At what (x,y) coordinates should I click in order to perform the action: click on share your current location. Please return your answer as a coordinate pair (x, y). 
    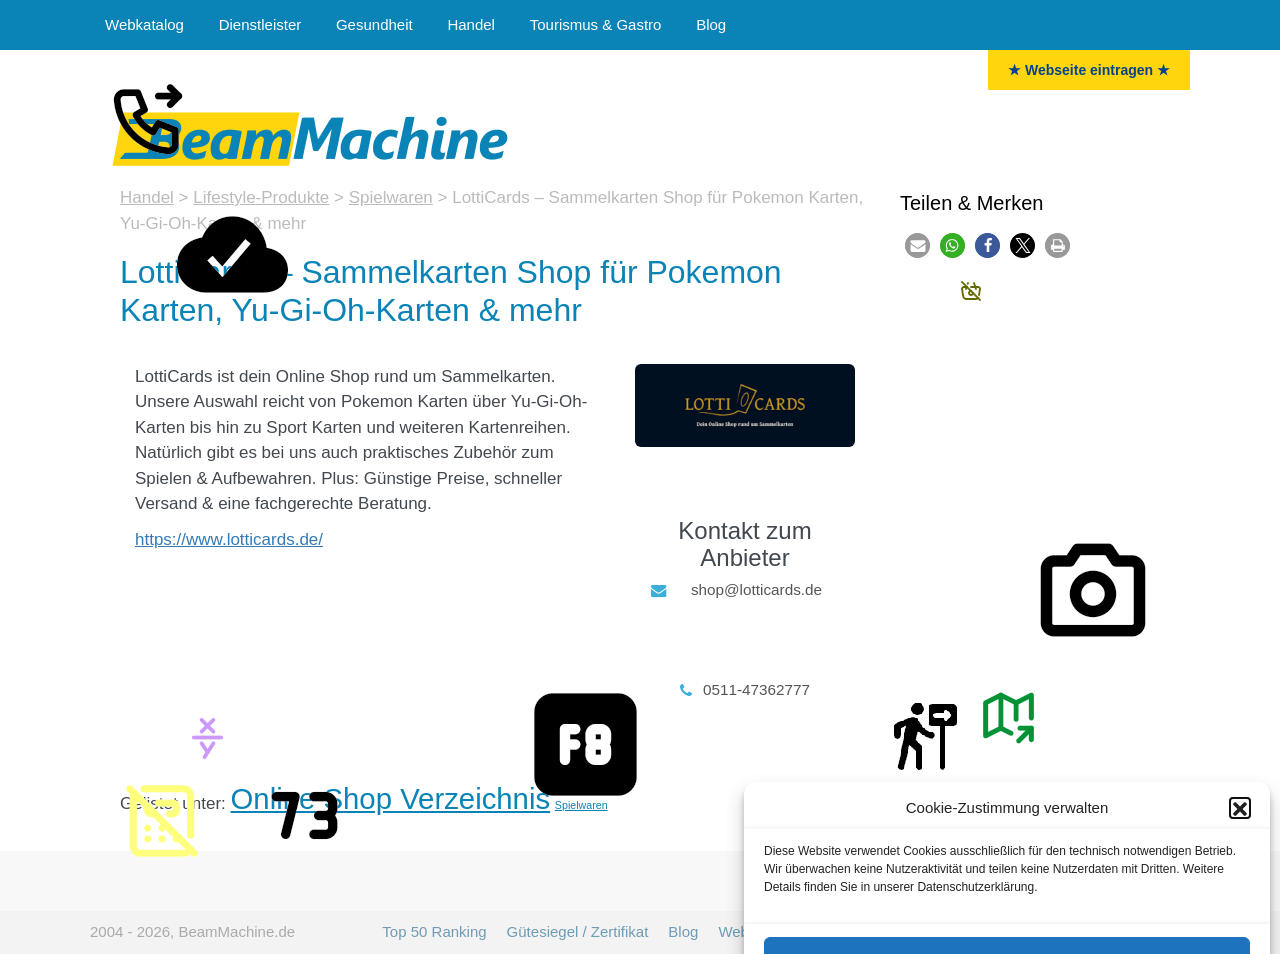
    Looking at the image, I should click on (1008, 715).